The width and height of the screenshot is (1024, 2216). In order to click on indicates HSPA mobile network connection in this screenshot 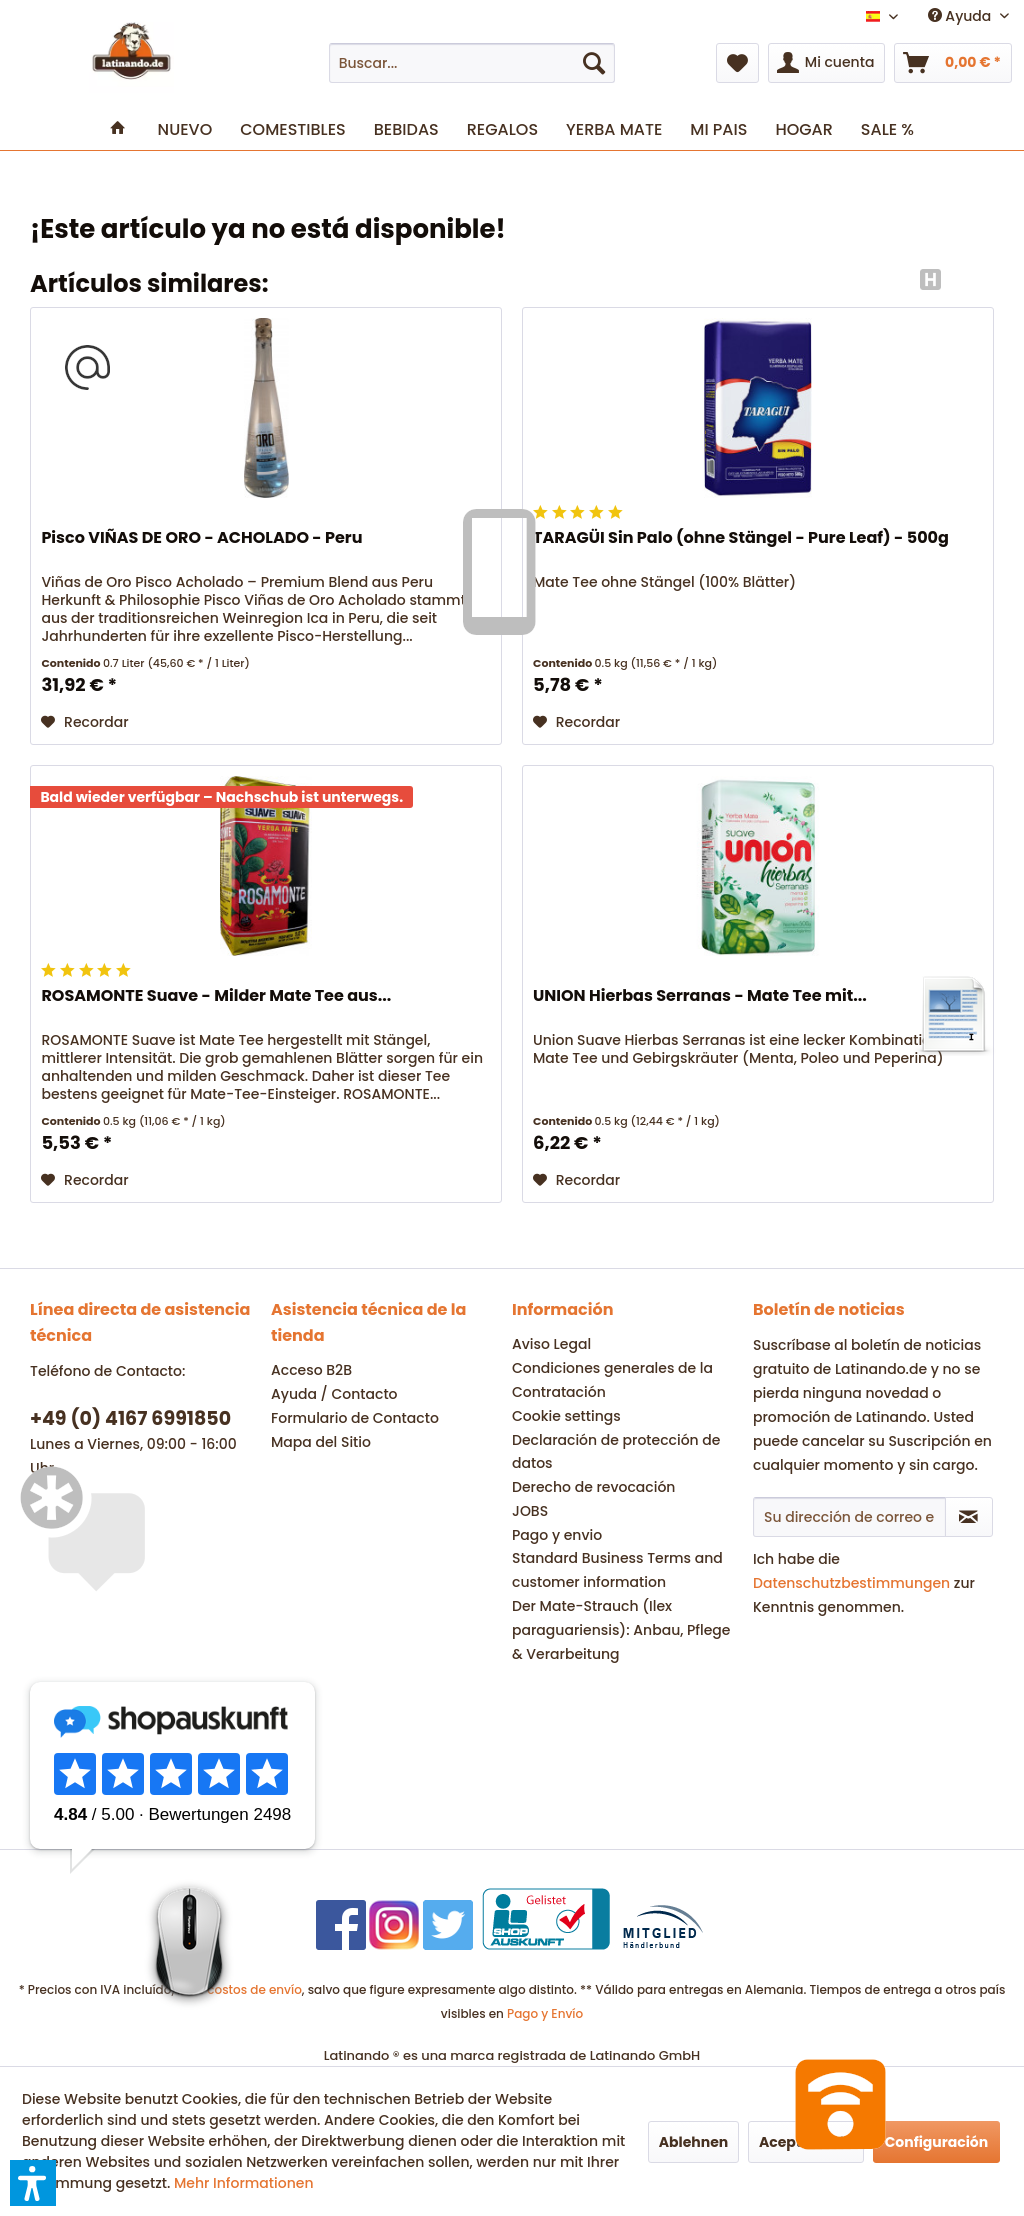, I will do `click(930, 279)`.